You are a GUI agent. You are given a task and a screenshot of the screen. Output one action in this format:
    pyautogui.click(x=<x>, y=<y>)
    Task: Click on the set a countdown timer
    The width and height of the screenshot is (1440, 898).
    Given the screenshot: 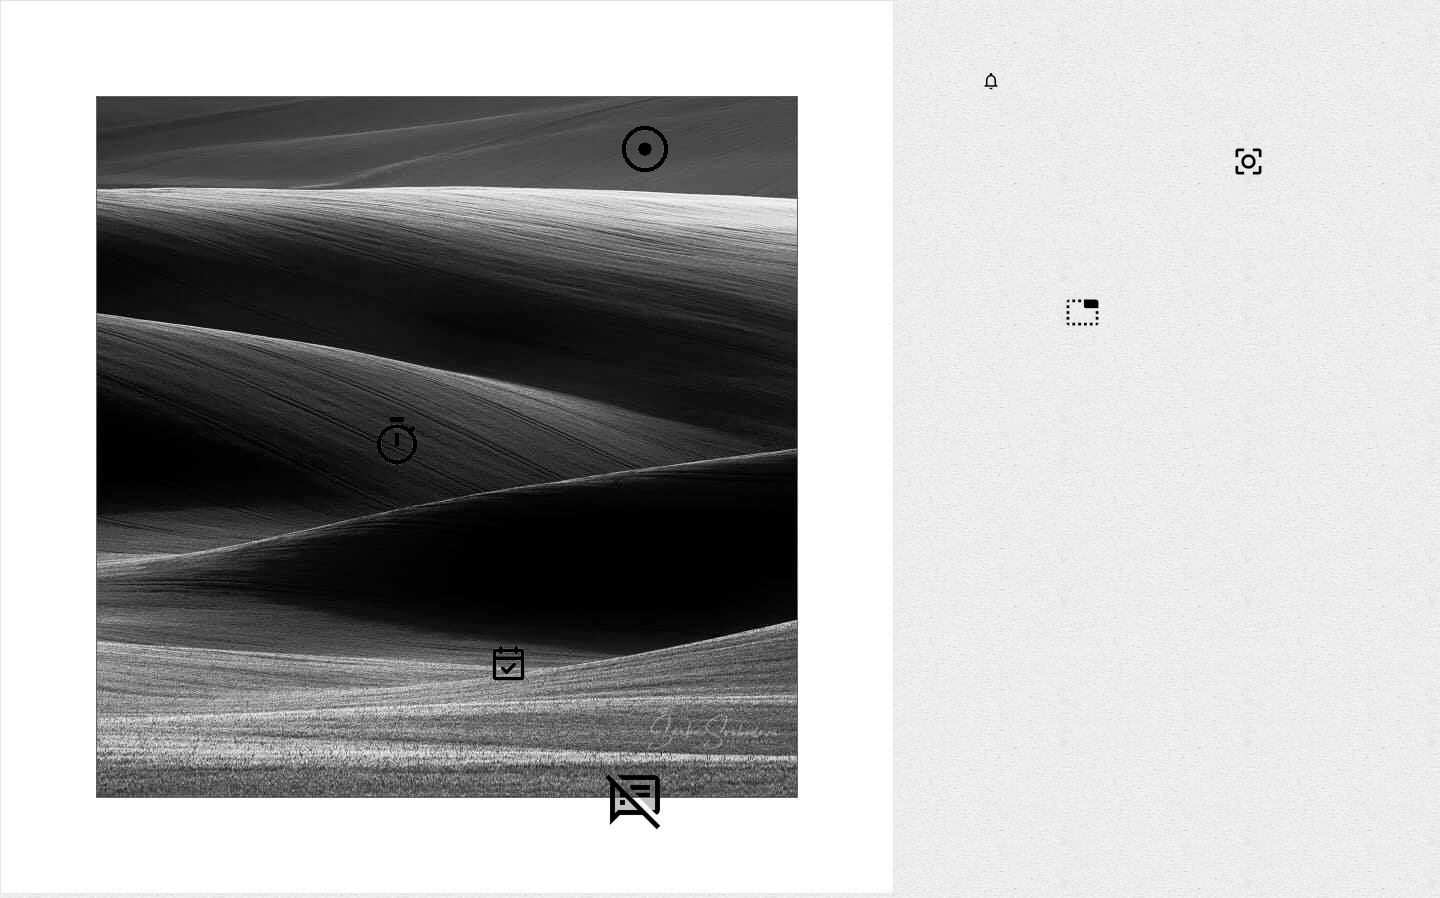 What is the action you would take?
    pyautogui.click(x=397, y=442)
    